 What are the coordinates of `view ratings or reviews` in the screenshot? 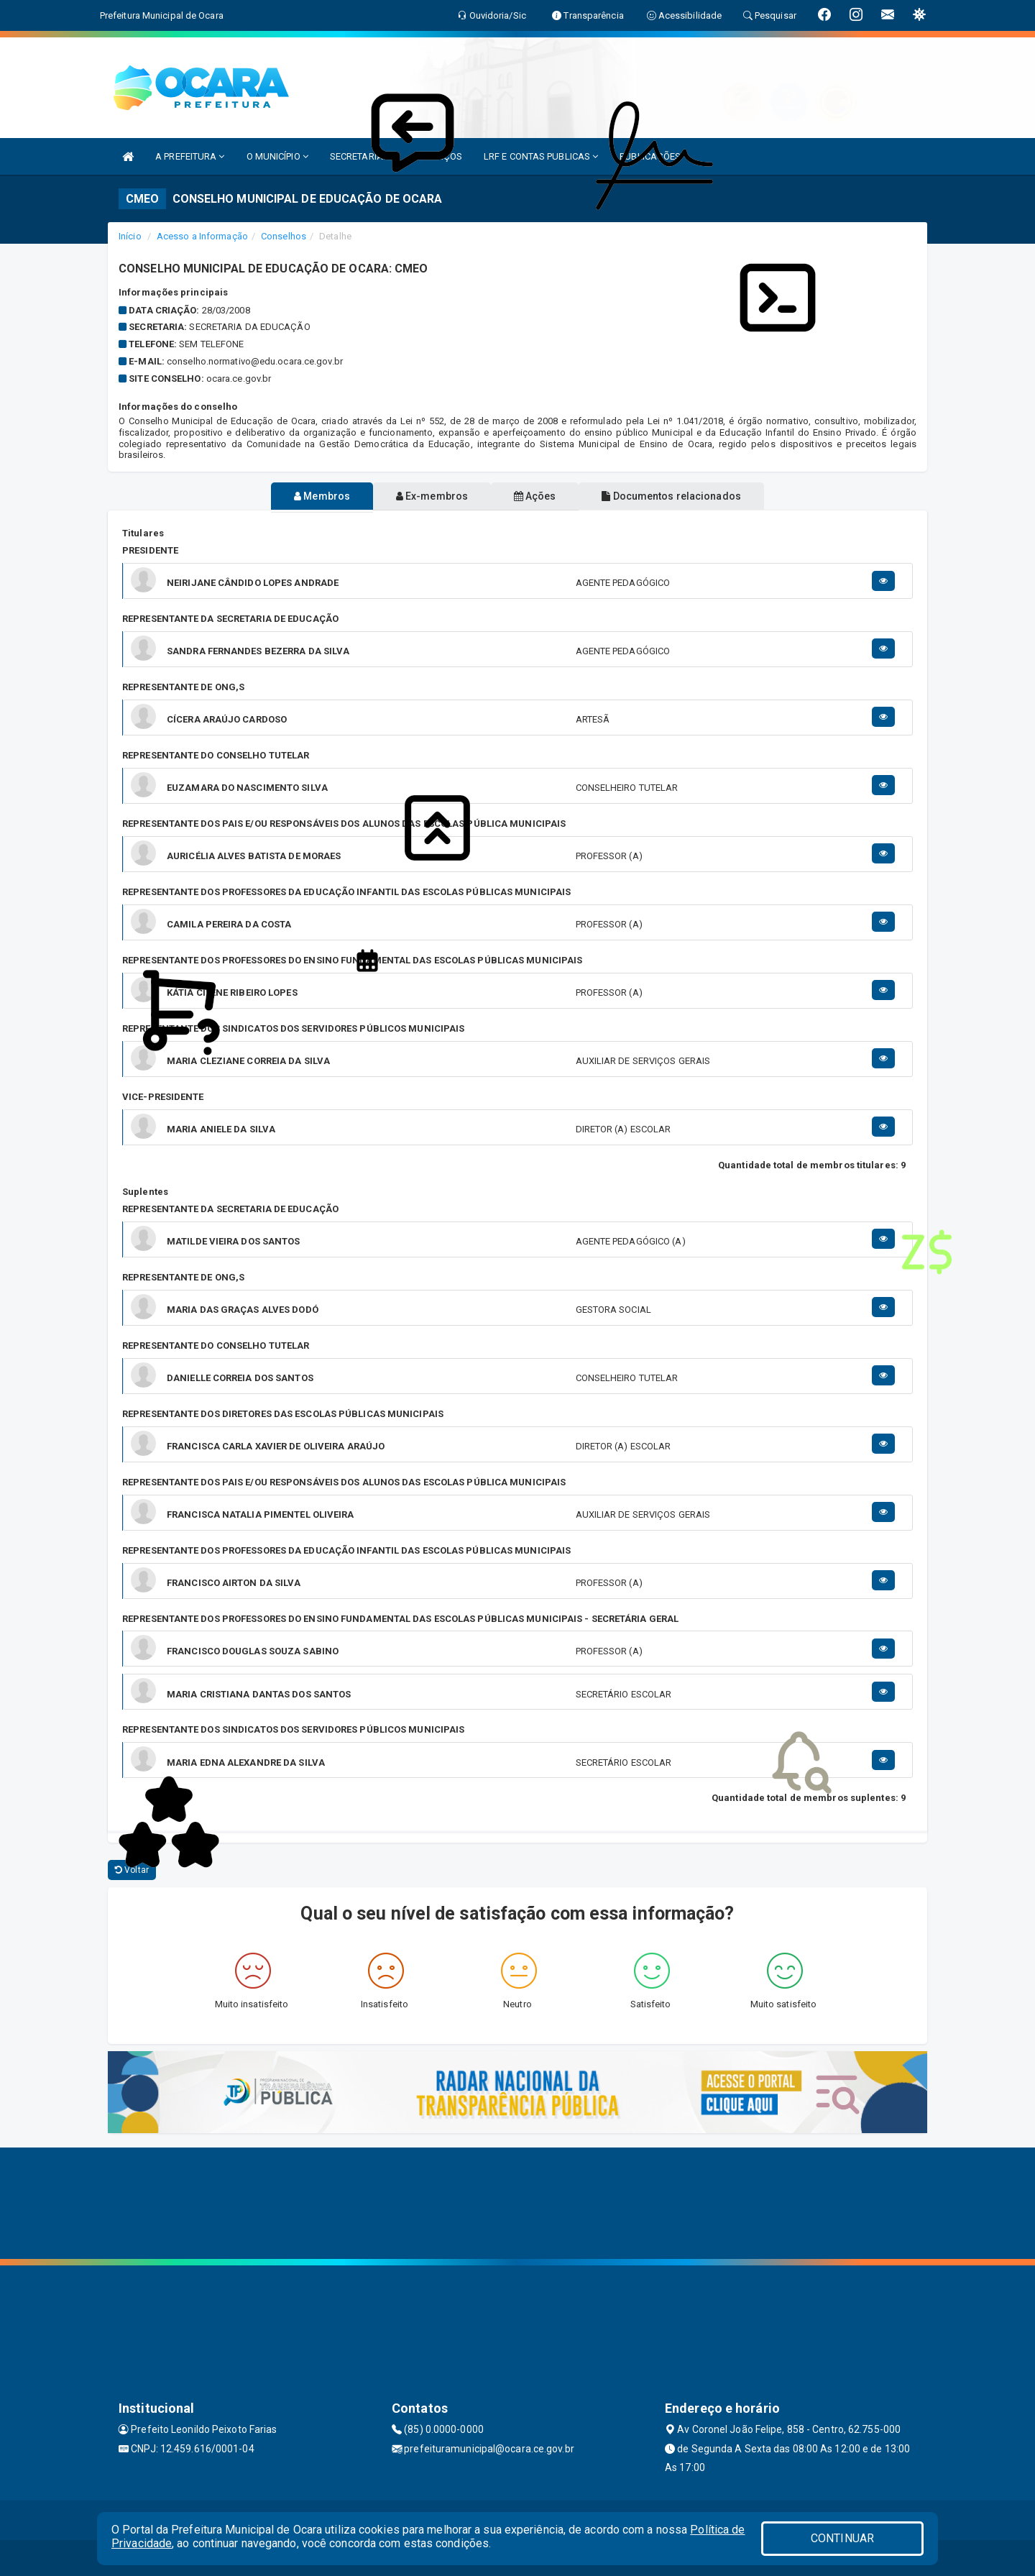 It's located at (169, 1822).